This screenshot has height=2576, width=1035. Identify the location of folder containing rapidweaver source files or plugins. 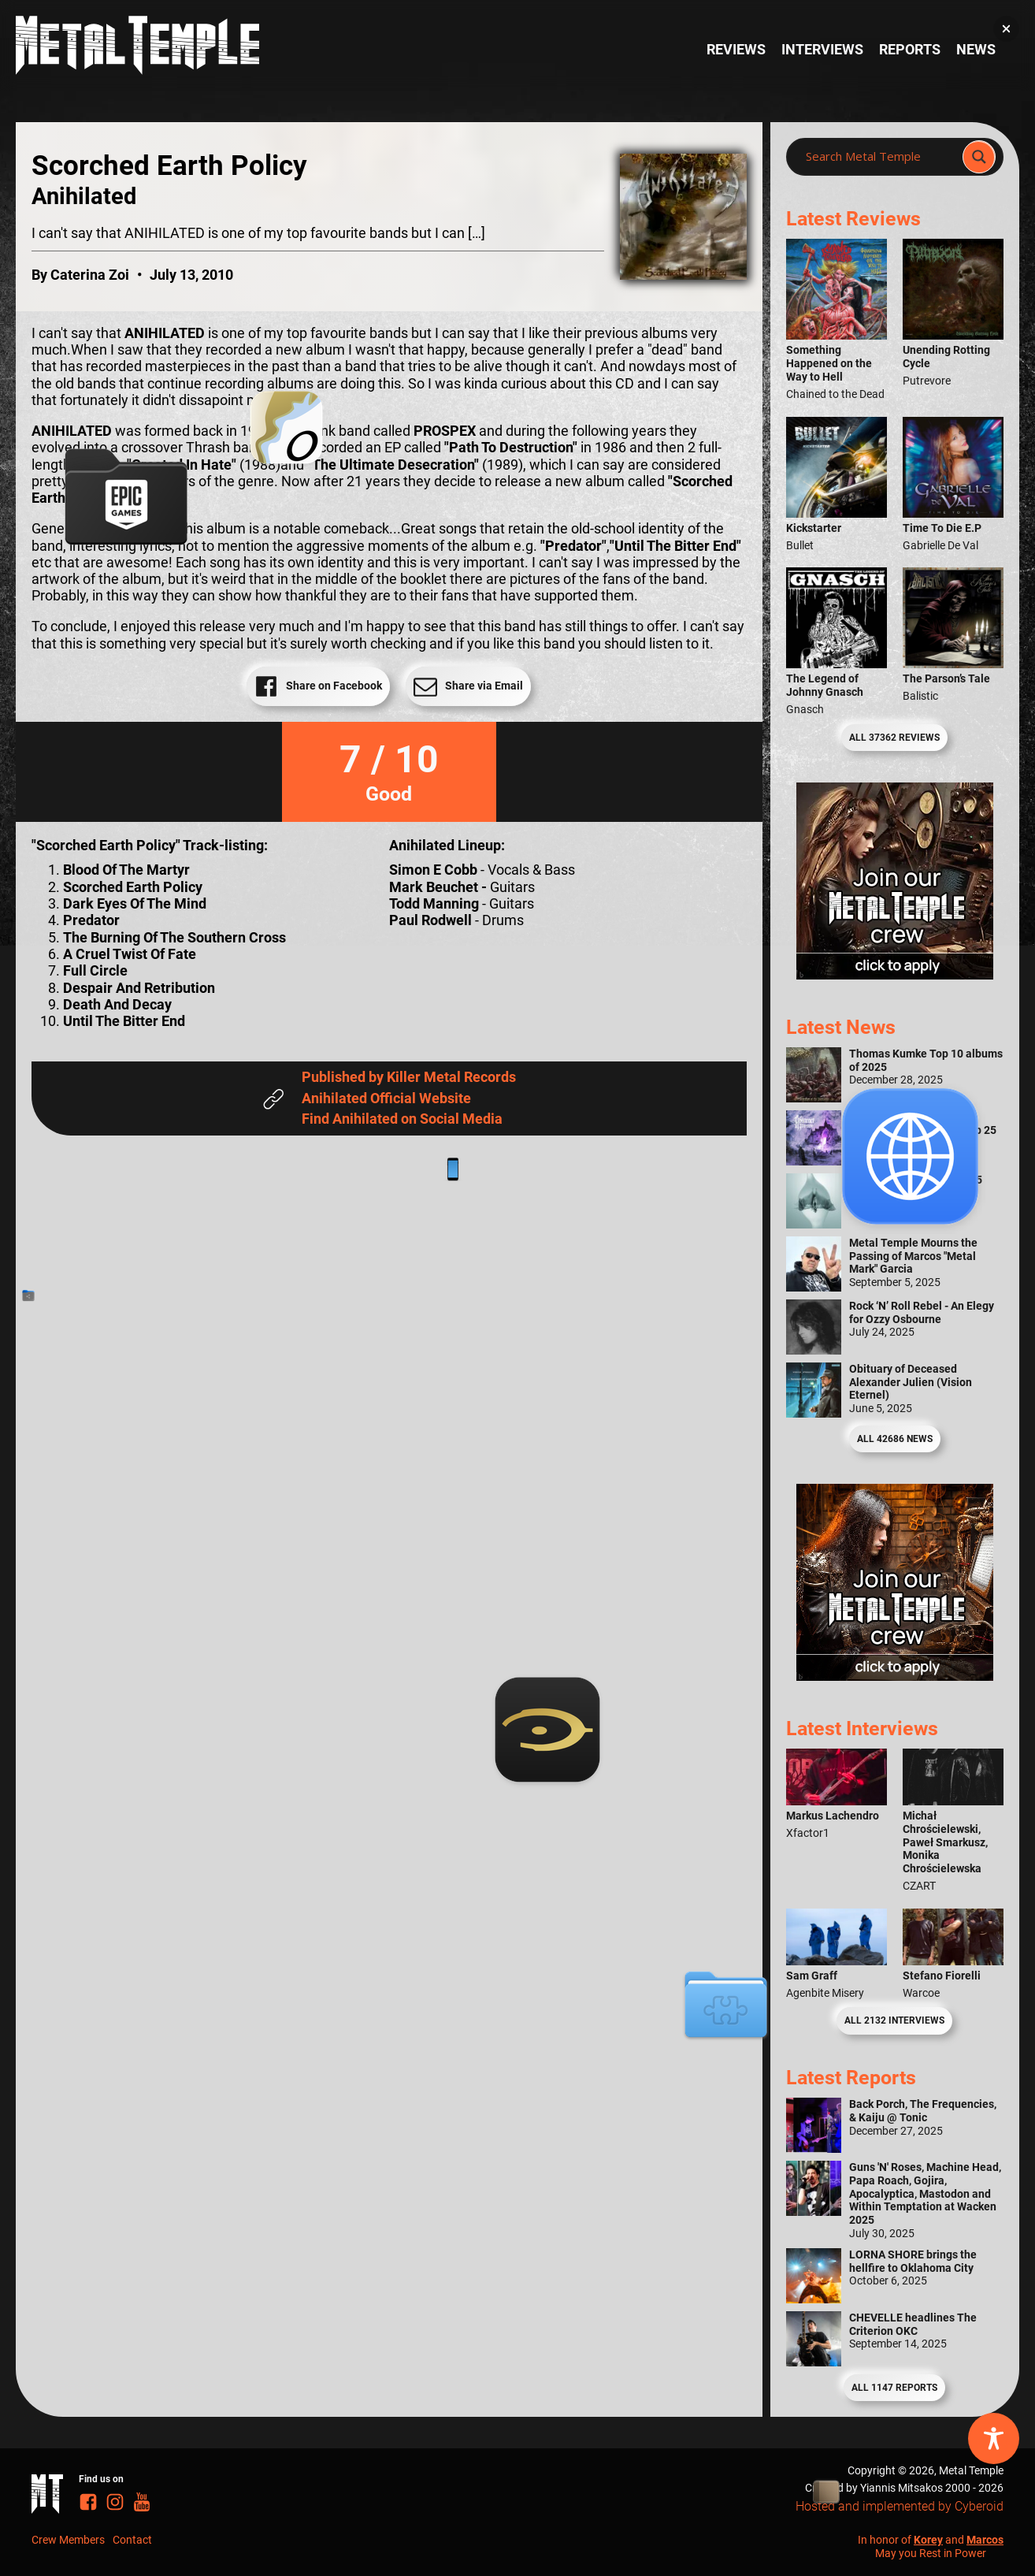
(725, 2004).